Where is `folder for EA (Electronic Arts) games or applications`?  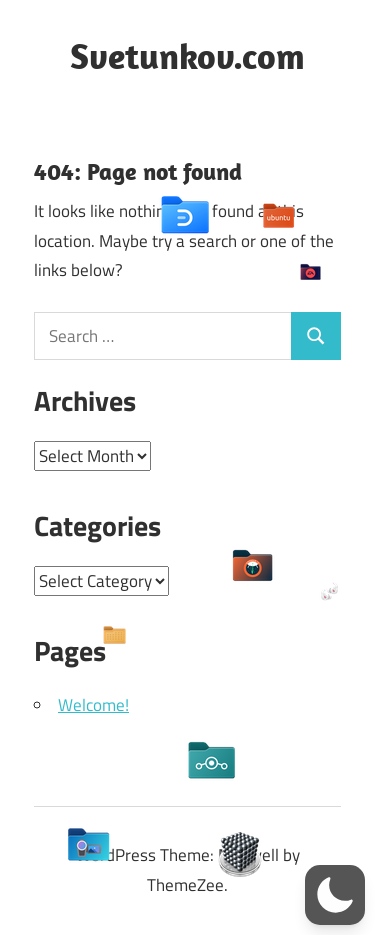
folder for EA (Electronic Arts) games or applications is located at coordinates (310, 272).